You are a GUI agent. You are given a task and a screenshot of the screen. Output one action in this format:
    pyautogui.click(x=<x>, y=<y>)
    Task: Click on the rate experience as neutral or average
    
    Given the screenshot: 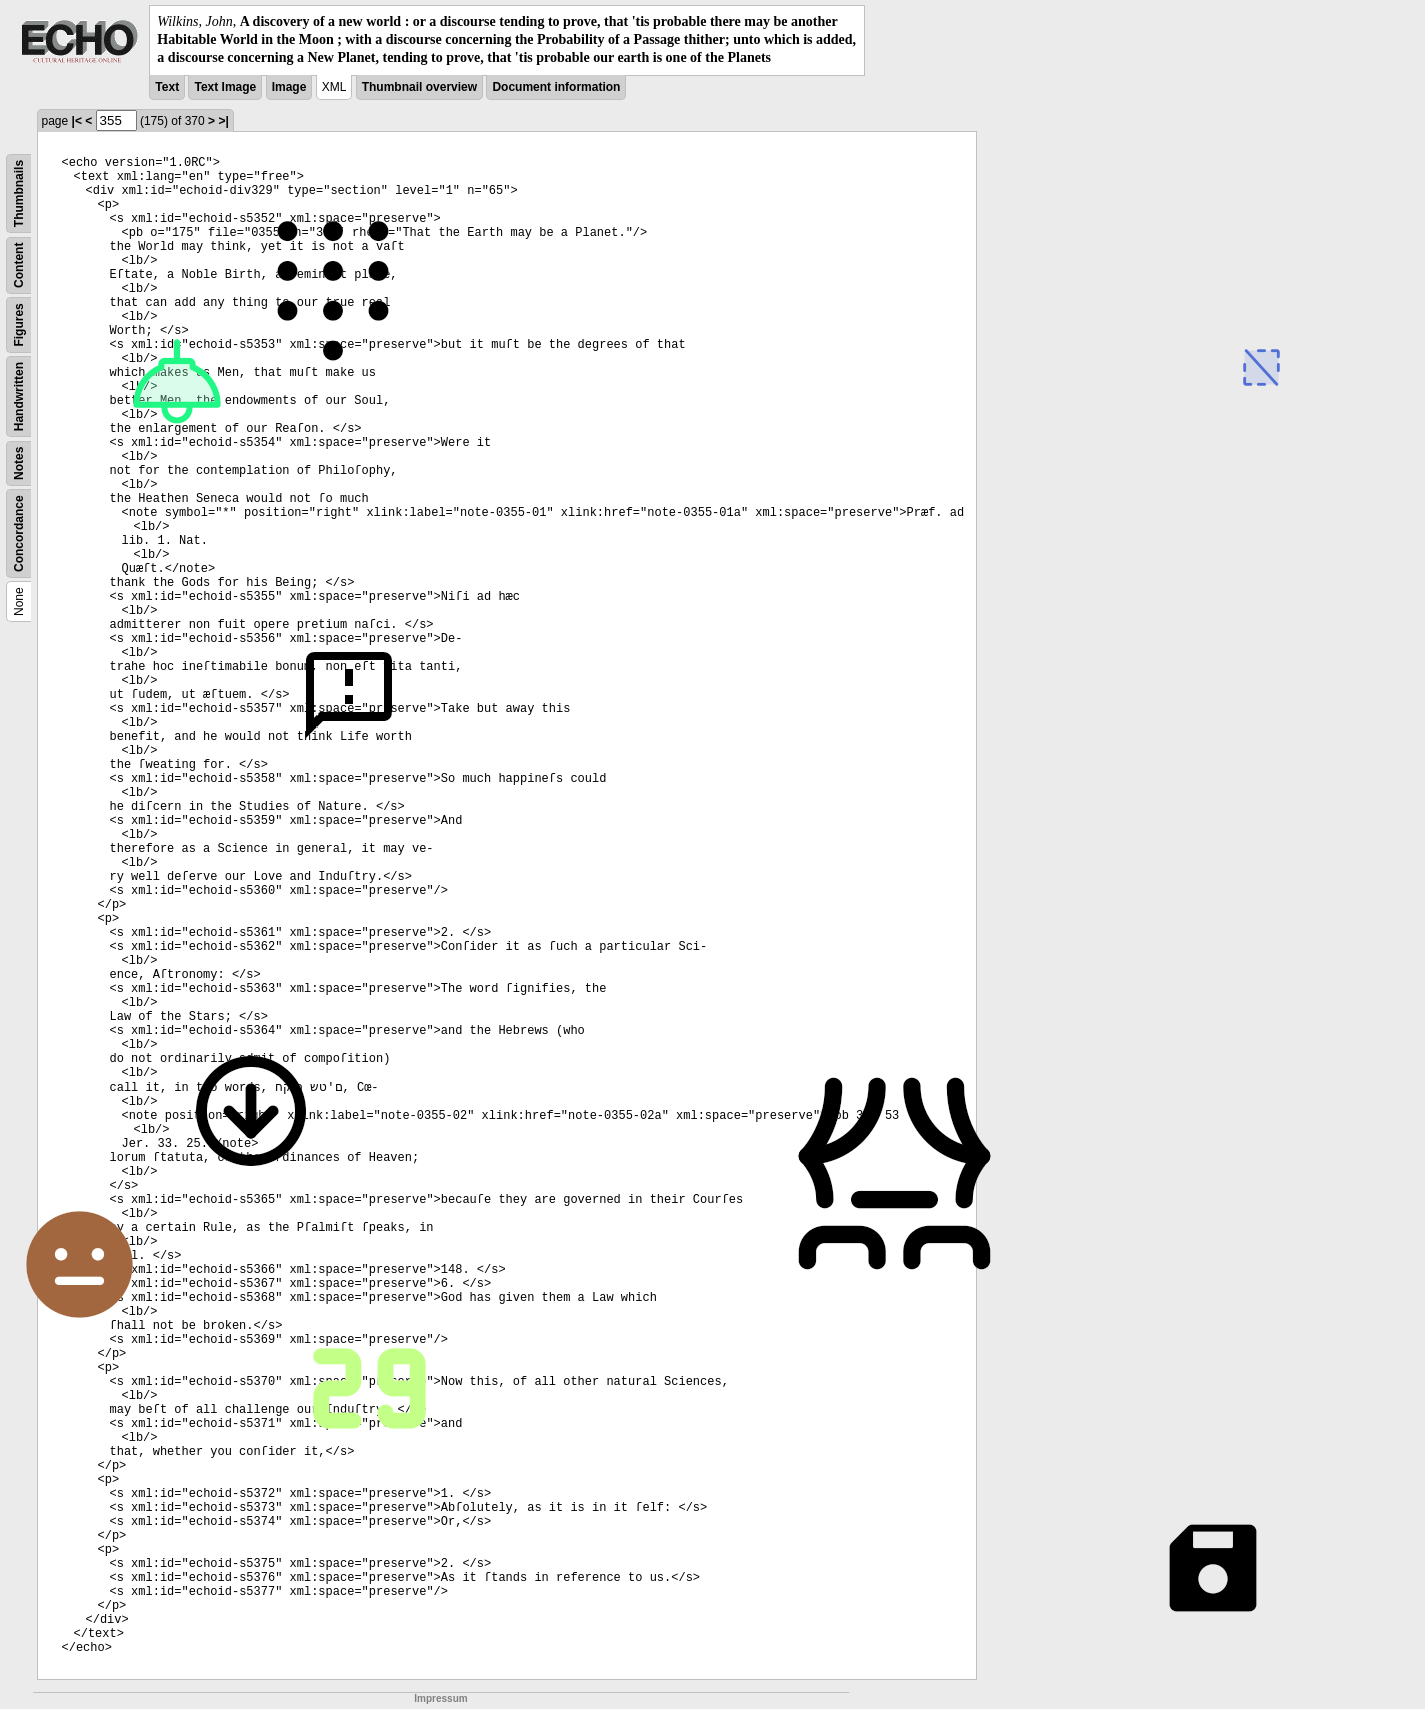 What is the action you would take?
    pyautogui.click(x=79, y=1264)
    